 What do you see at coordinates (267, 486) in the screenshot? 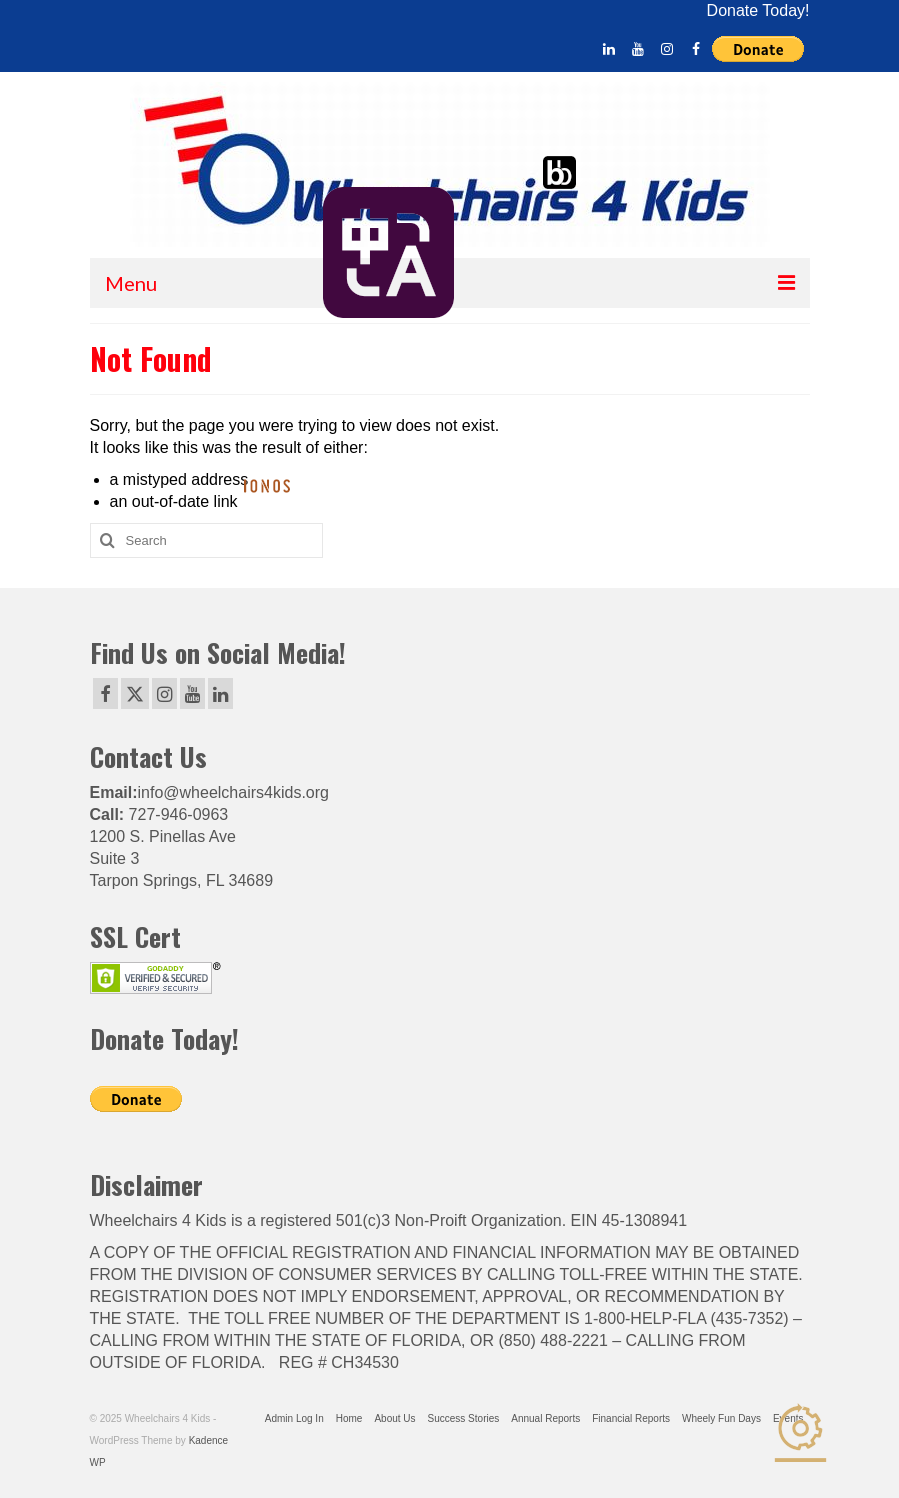
I see `ionos web hosting and cloud services logo` at bounding box center [267, 486].